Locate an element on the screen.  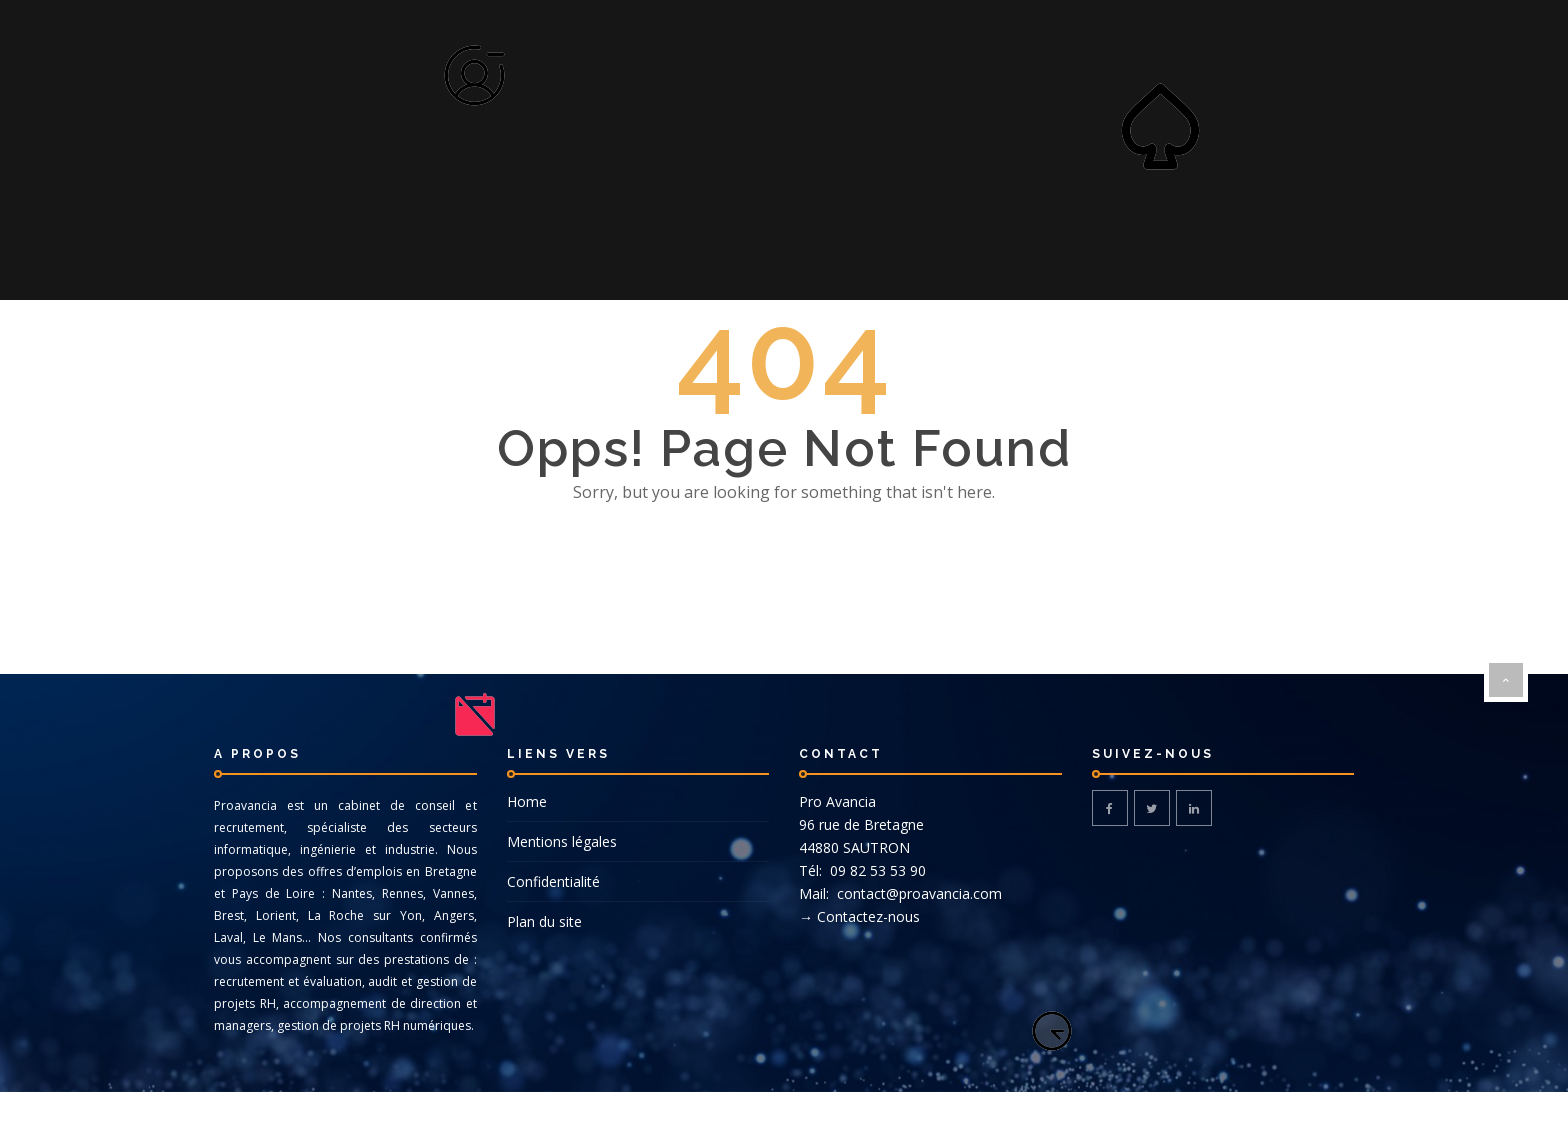
remove a user from your contacts is located at coordinates (474, 75).